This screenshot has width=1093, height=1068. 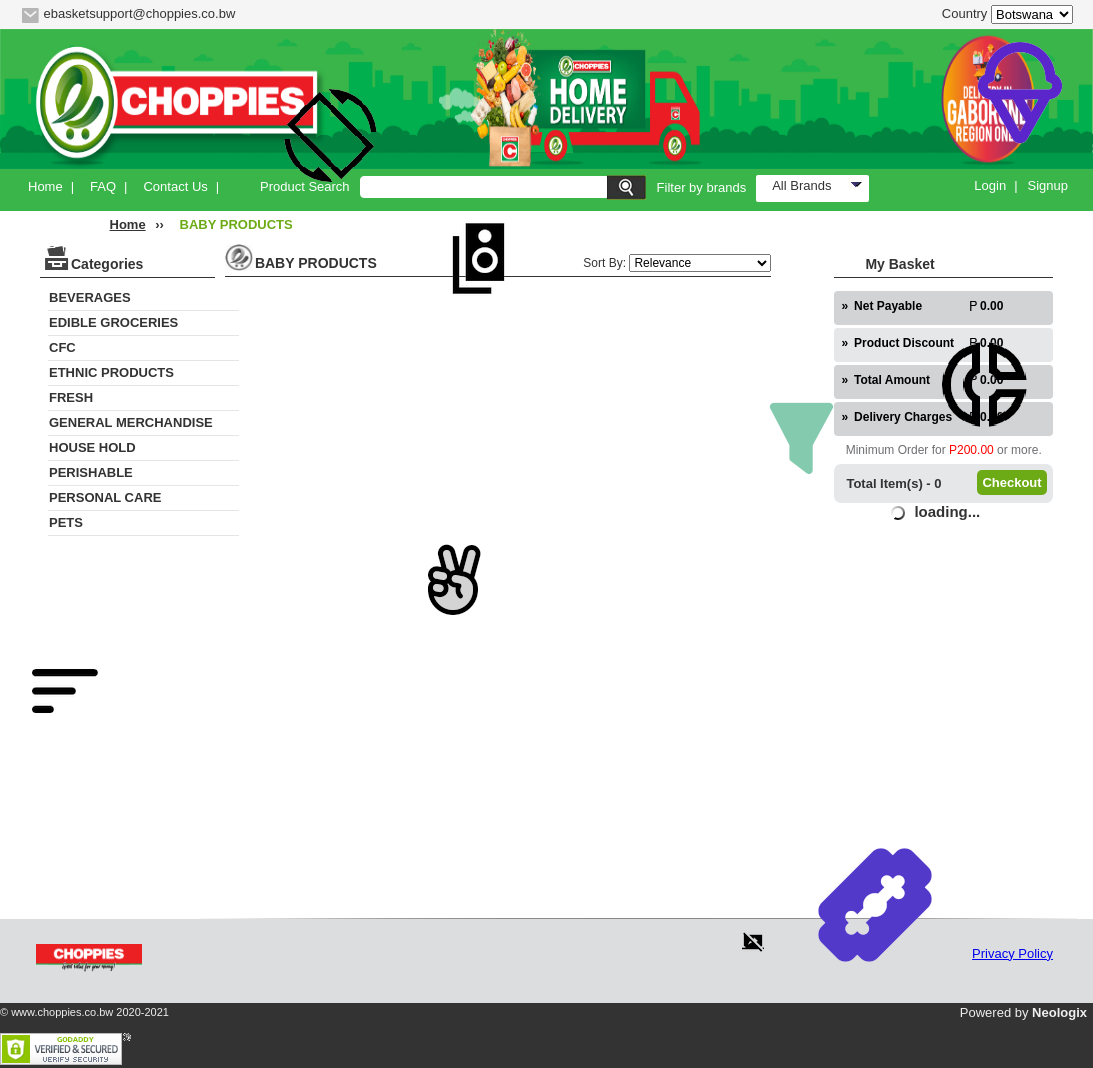 What do you see at coordinates (984, 384) in the screenshot?
I see `view analytics or statistics breakdown` at bounding box center [984, 384].